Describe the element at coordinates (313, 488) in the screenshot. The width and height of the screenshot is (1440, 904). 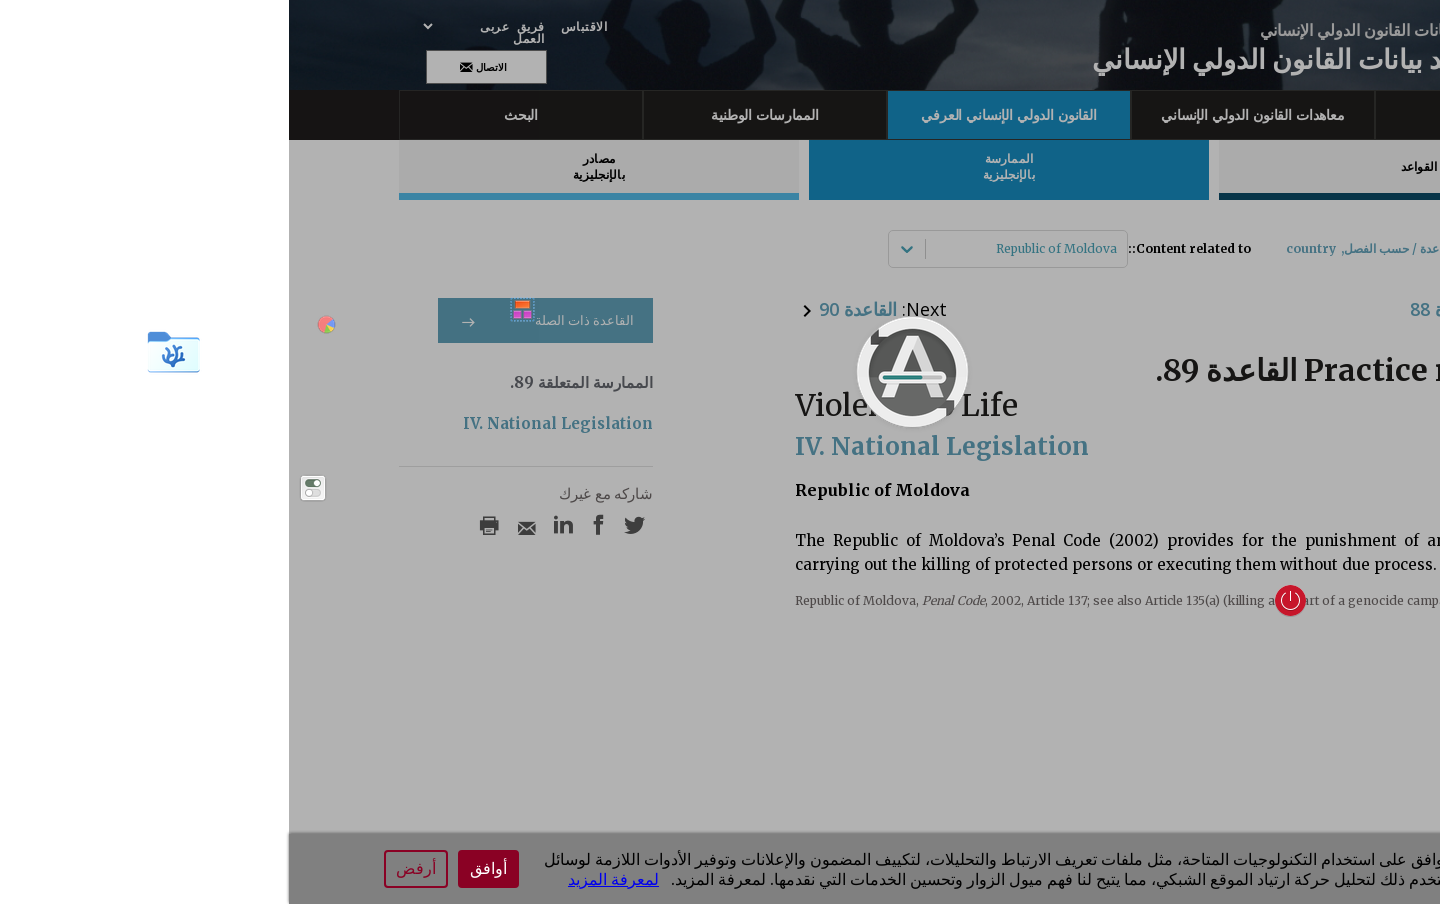
I see `open desktop preferences or settings` at that location.